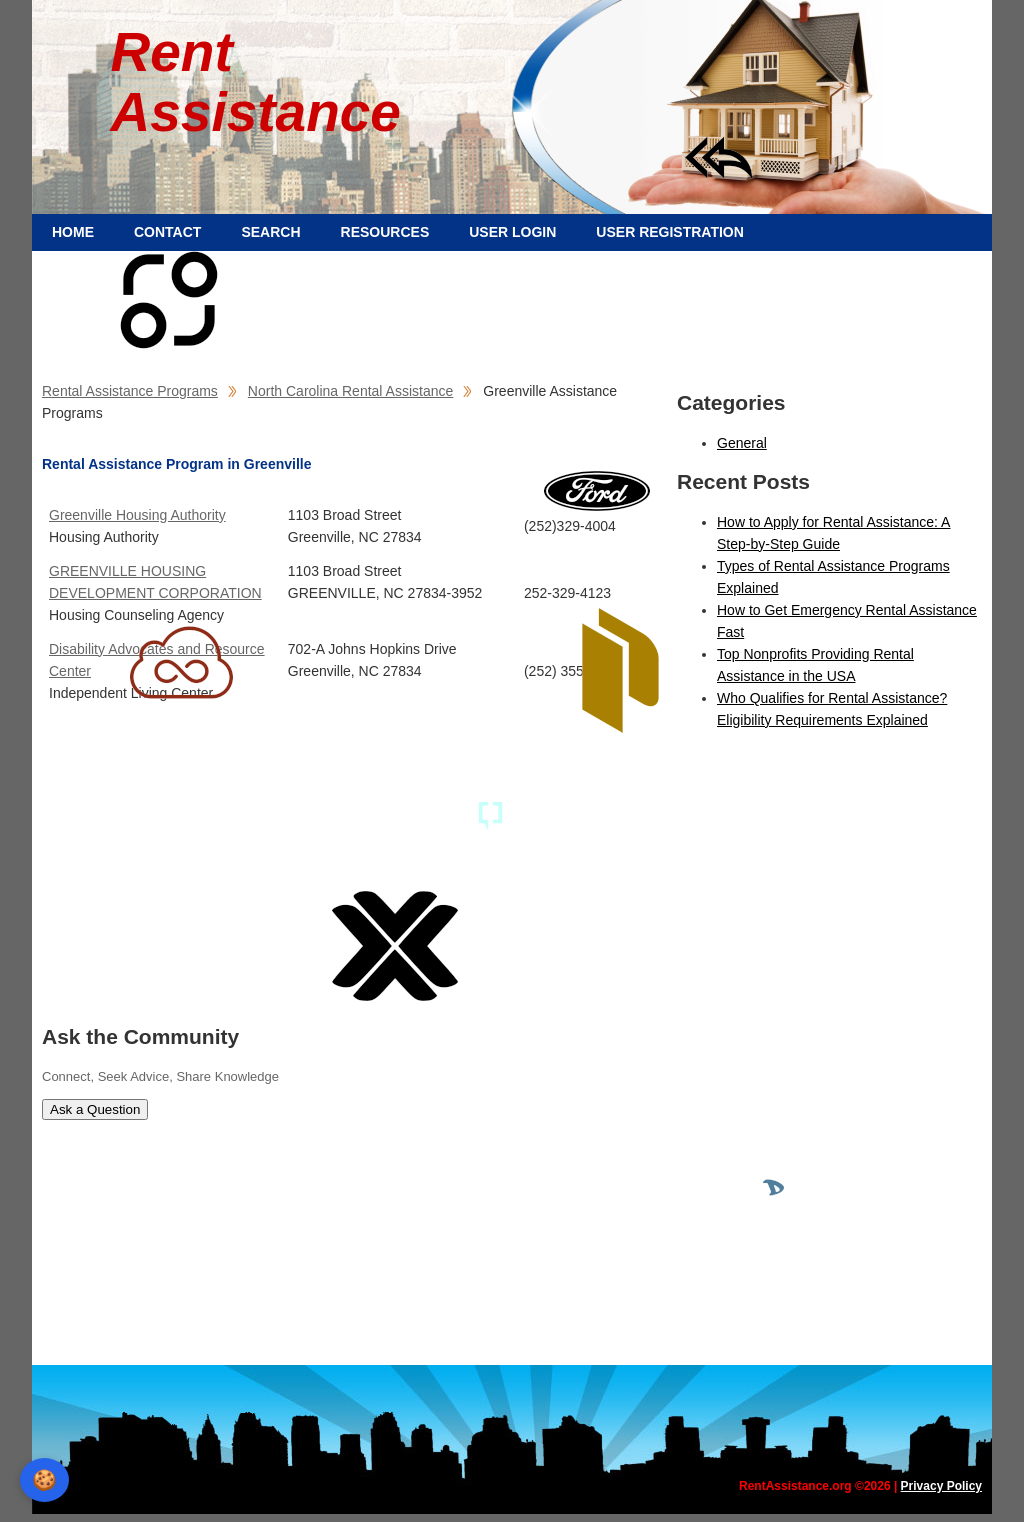 This screenshot has height=1522, width=1024. I want to click on exchange or convert currency, so click(169, 300).